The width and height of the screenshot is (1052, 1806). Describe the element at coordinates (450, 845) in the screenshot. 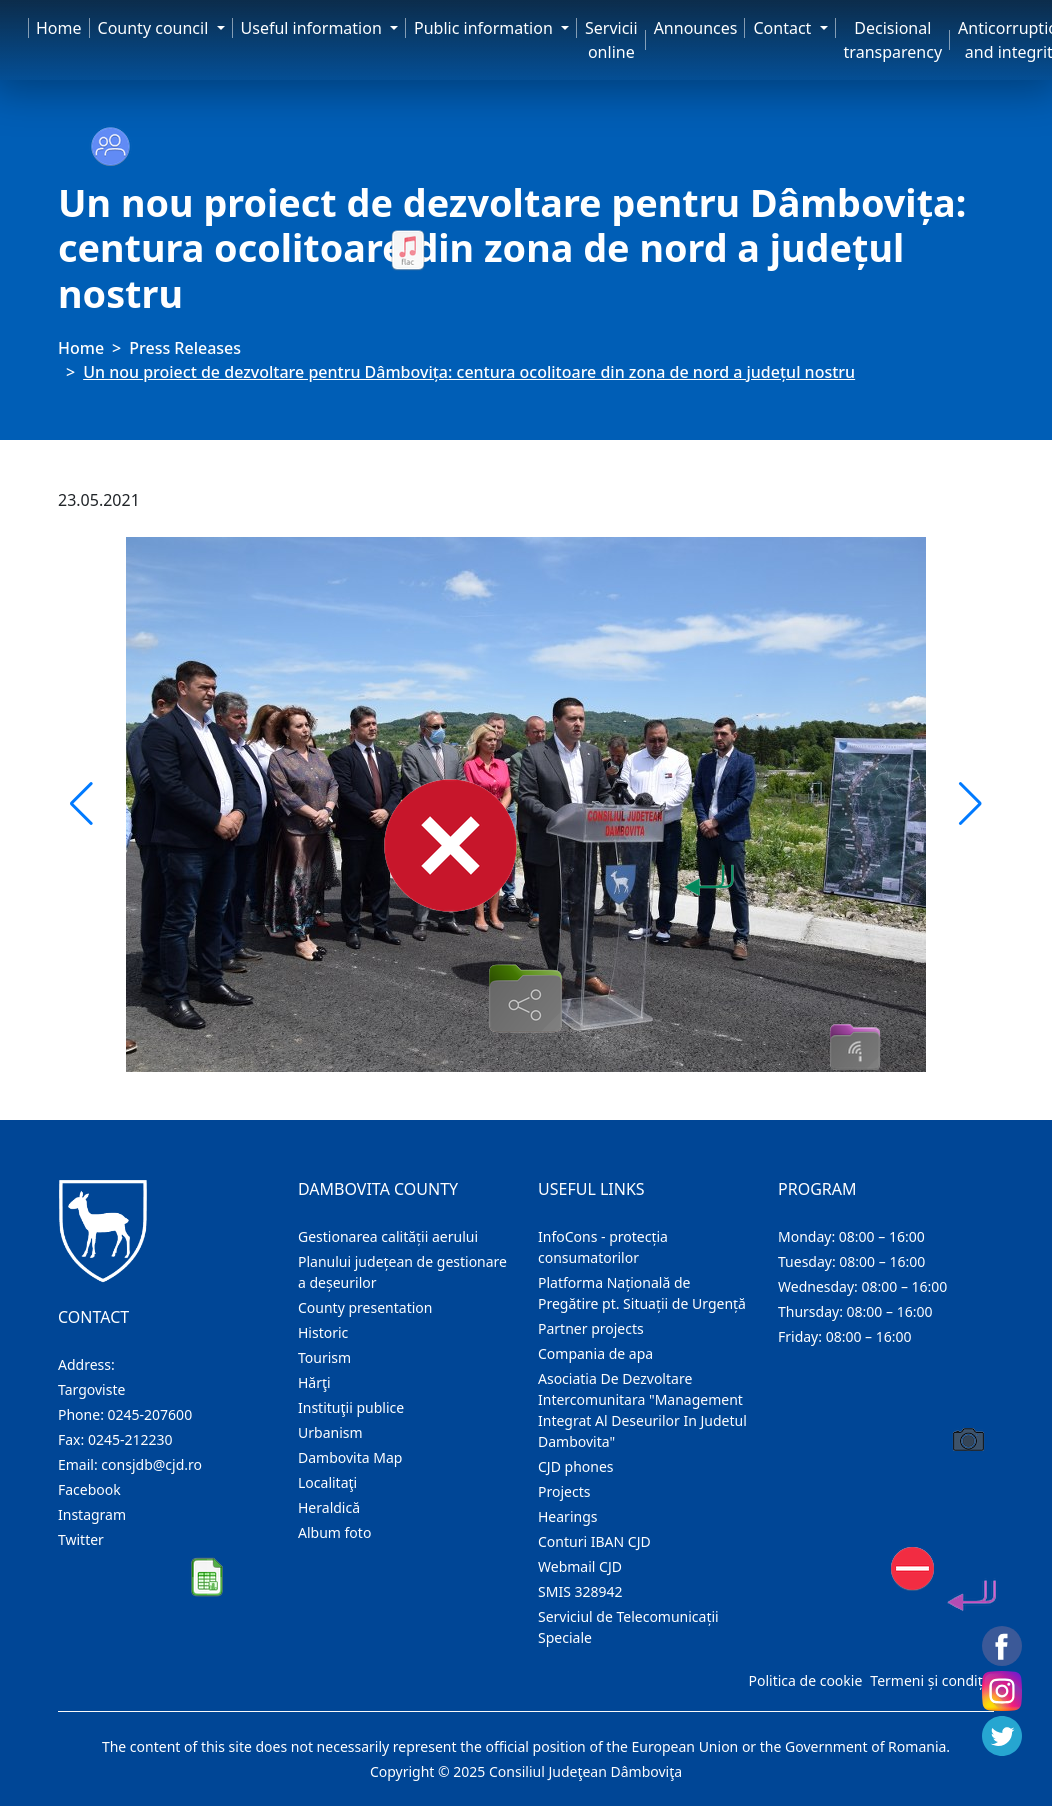

I see `cancel or close a dialog` at that location.